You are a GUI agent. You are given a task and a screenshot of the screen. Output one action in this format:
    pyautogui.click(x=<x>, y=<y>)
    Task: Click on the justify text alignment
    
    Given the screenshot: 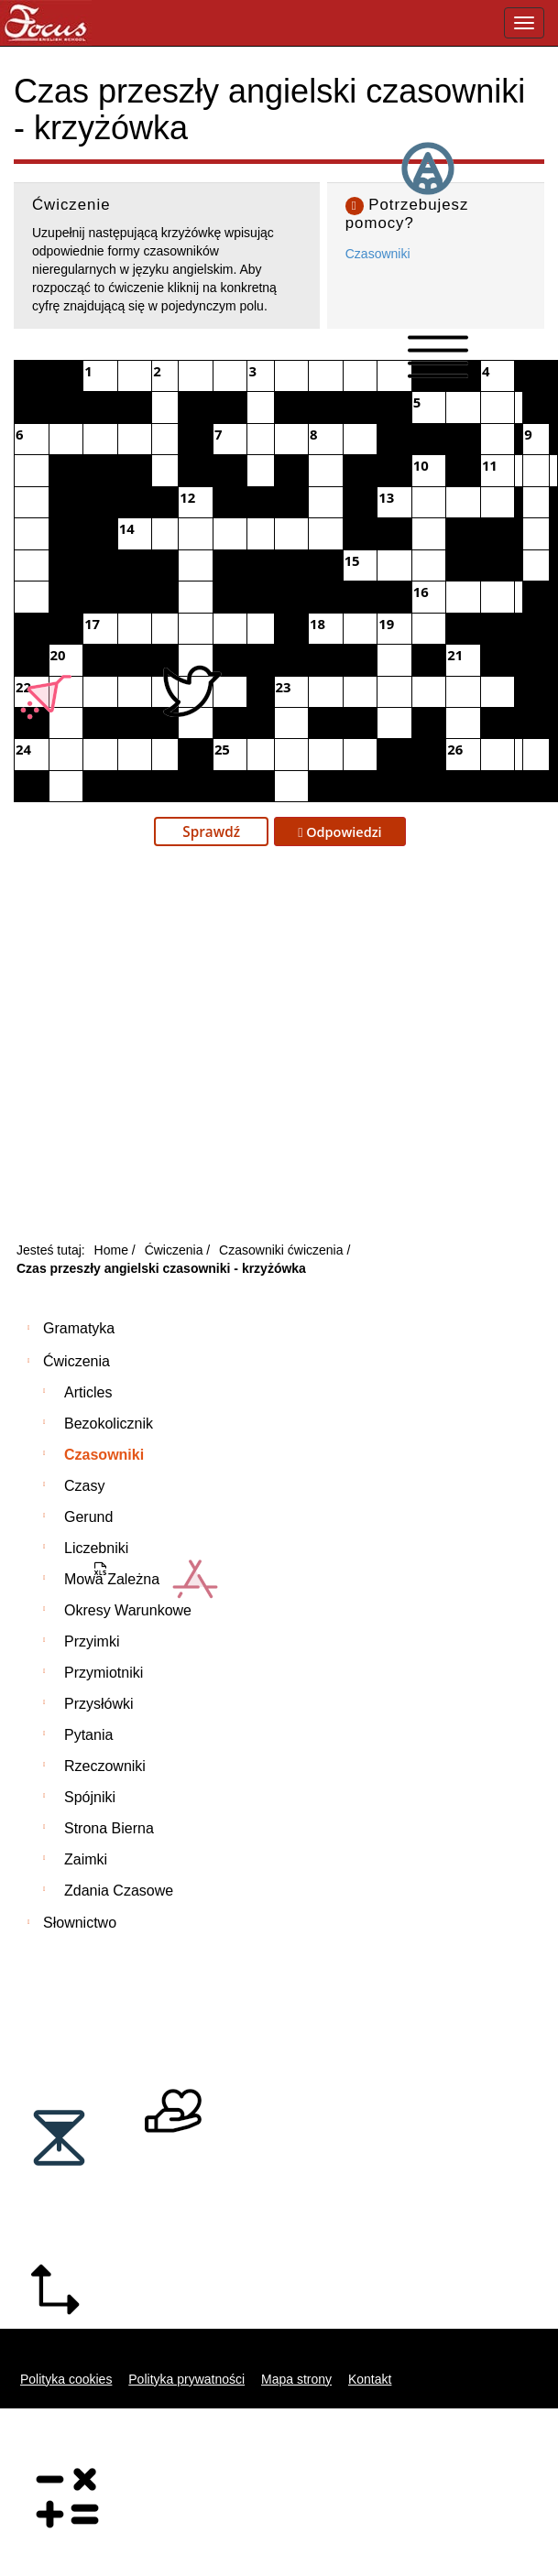 What is the action you would take?
    pyautogui.click(x=438, y=358)
    